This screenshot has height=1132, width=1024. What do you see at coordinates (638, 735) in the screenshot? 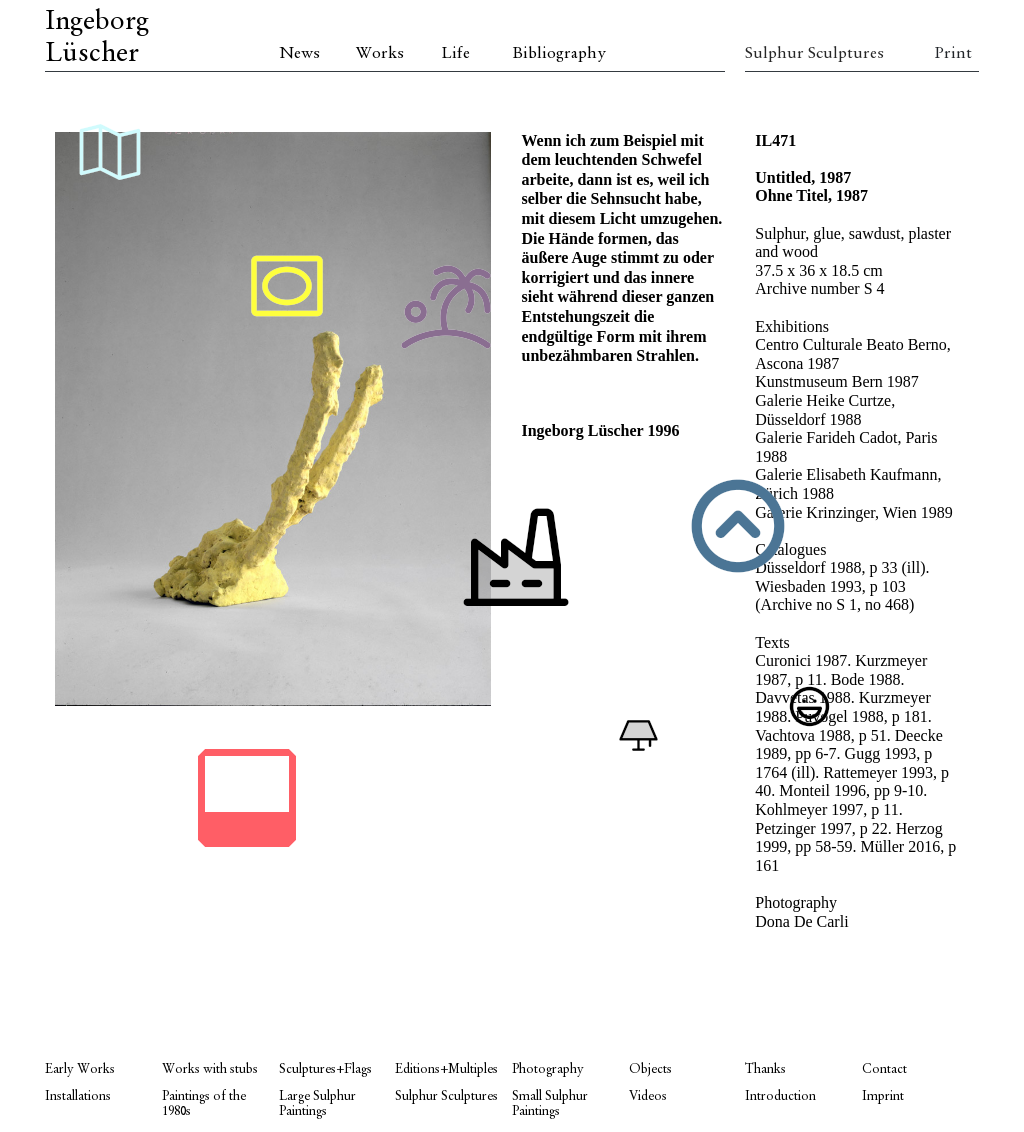
I see `toggle desk lamp or lighting settings` at bounding box center [638, 735].